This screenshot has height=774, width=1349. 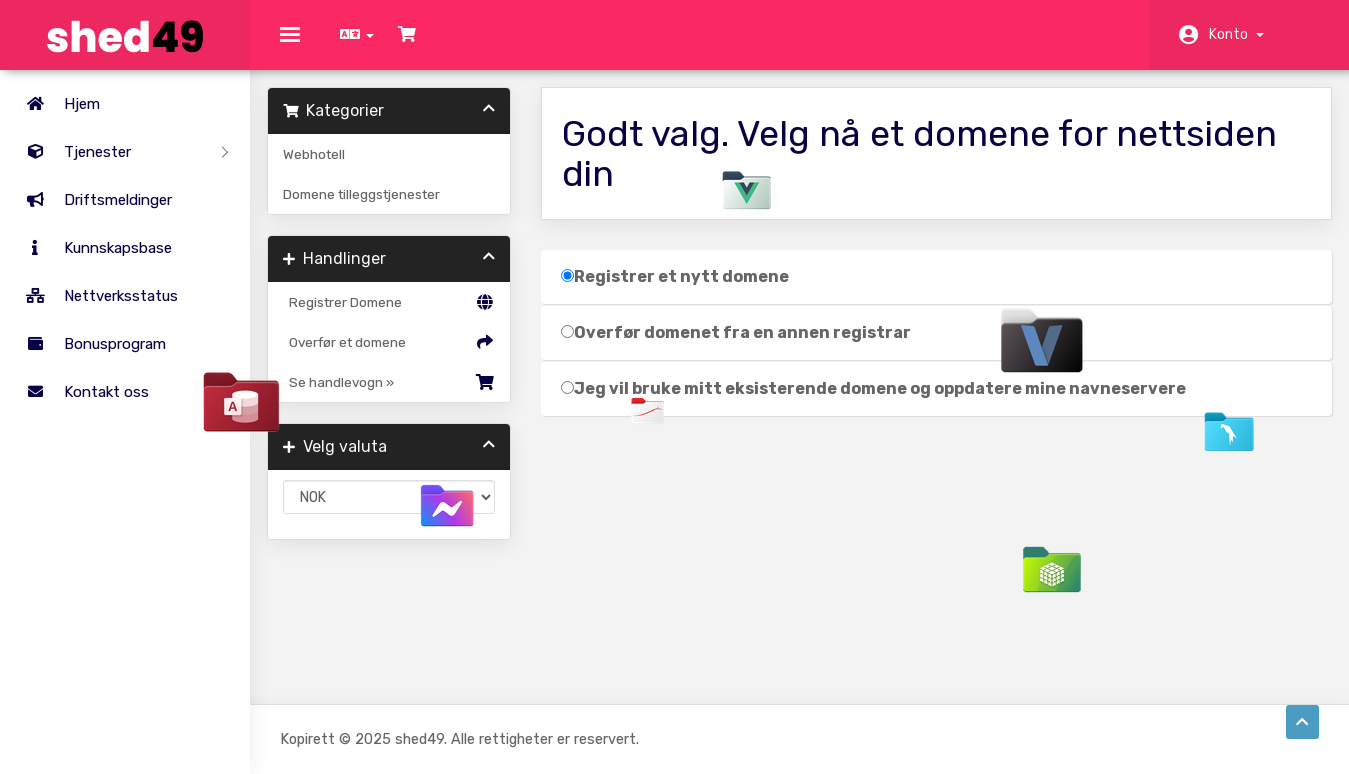 What do you see at coordinates (1041, 342) in the screenshot?
I see `open folder containing files starting with "V"` at bounding box center [1041, 342].